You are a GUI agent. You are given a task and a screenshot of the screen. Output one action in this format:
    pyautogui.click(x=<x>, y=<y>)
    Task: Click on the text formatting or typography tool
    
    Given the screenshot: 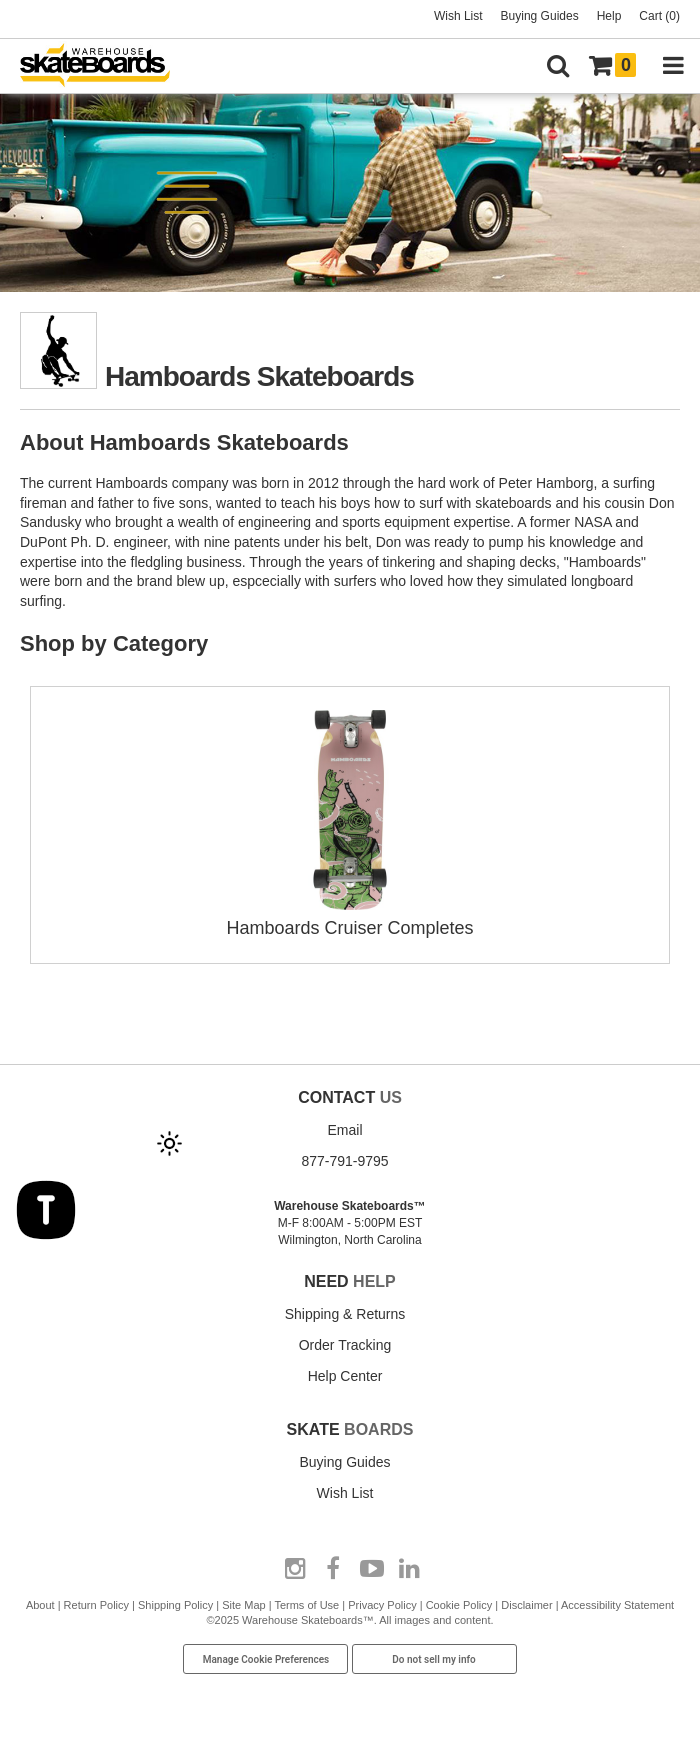 What is the action you would take?
    pyautogui.click(x=46, y=1210)
    